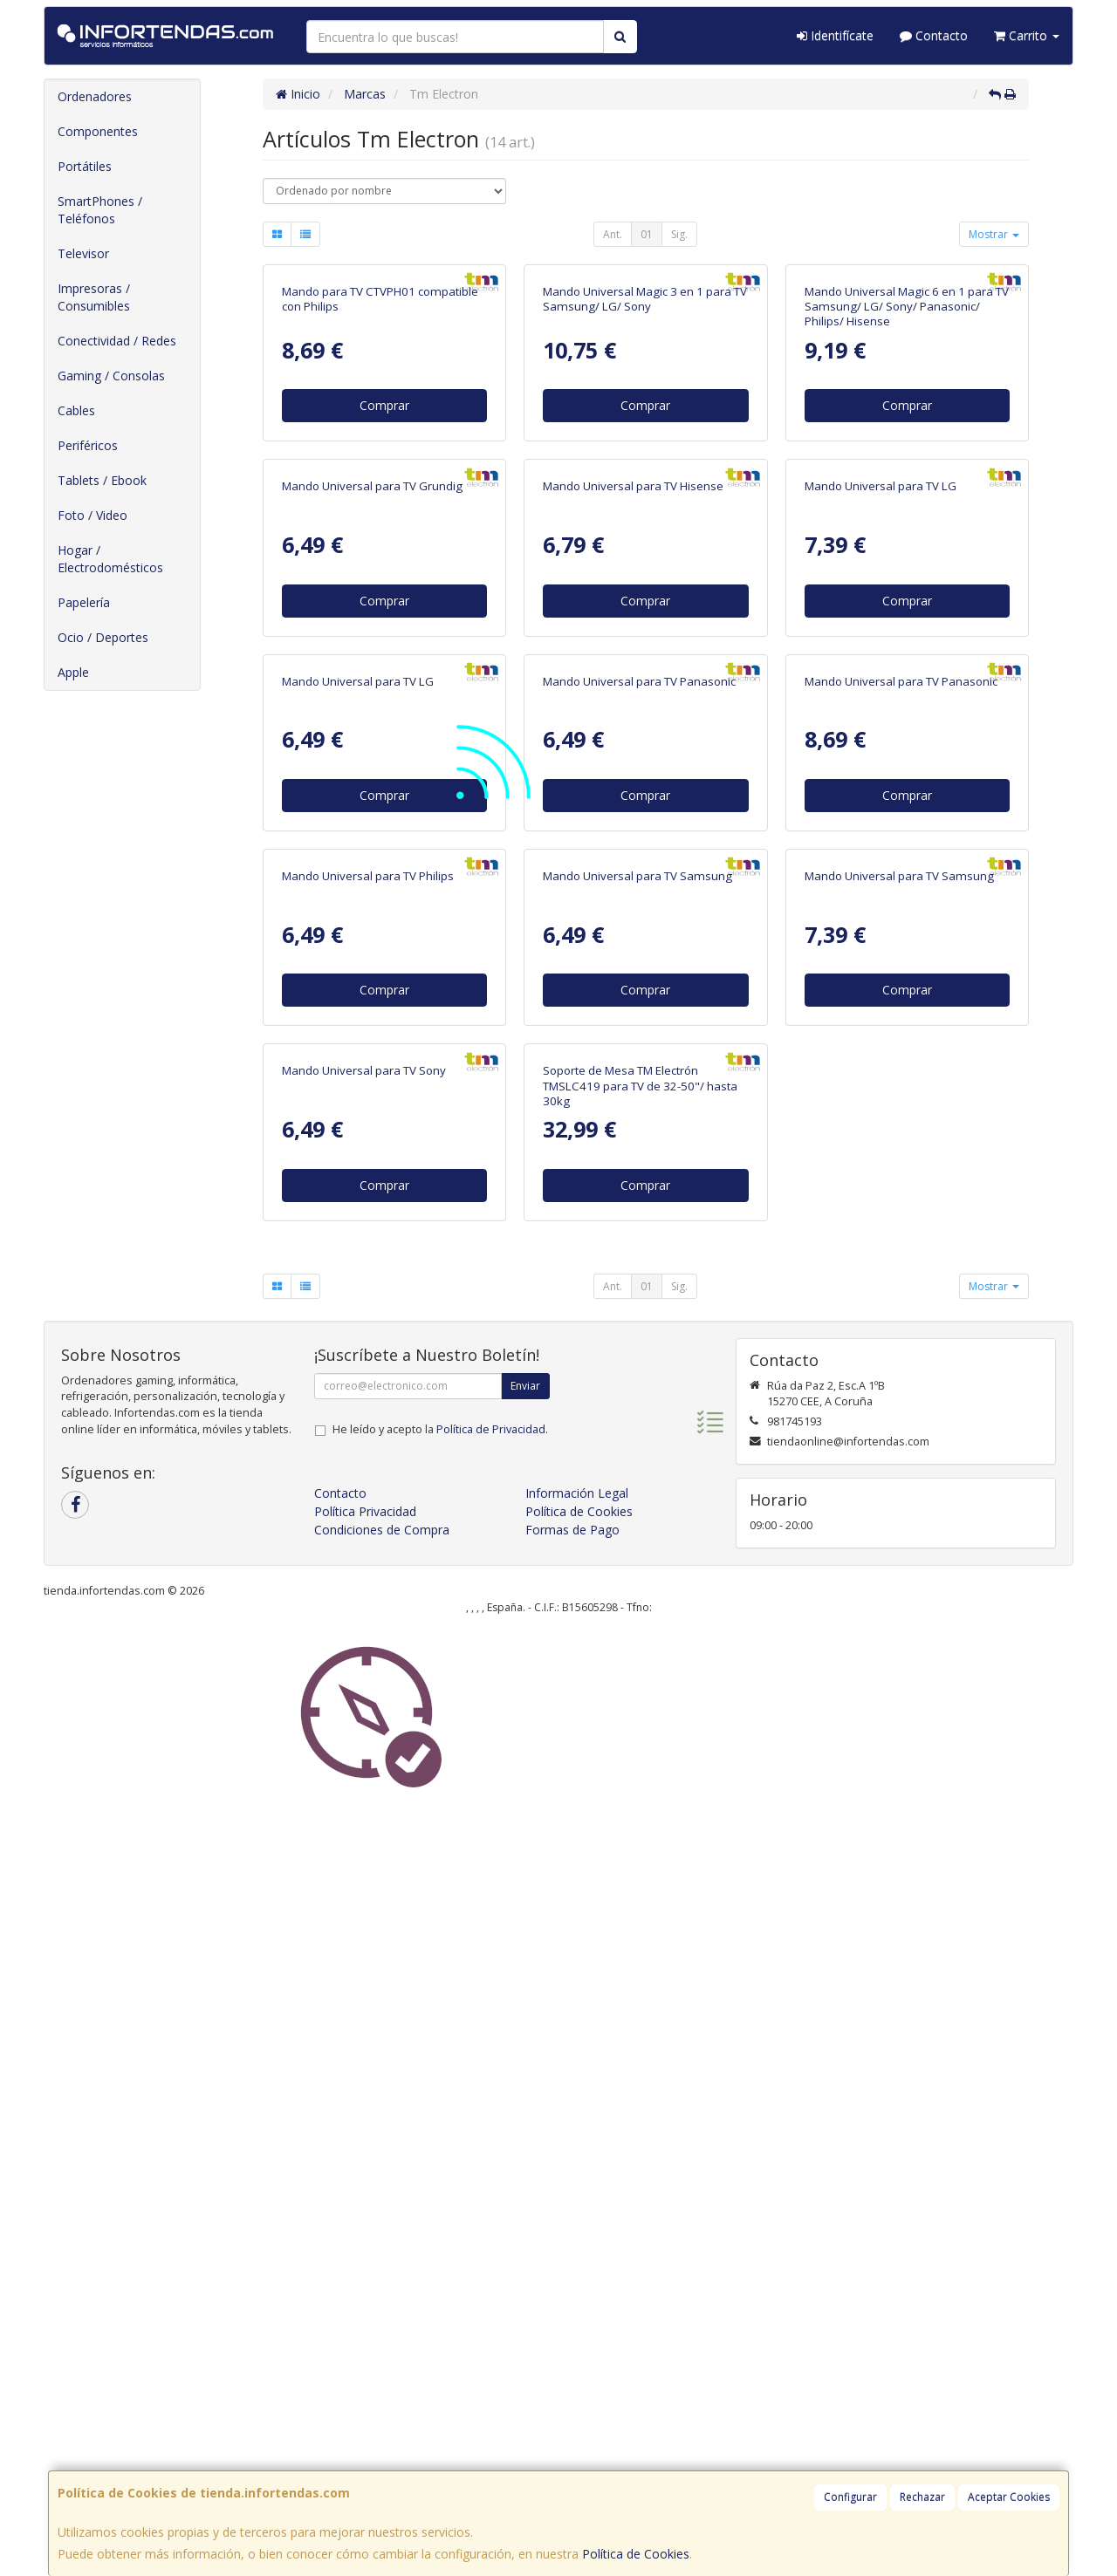 The image size is (1117, 2576). What do you see at coordinates (367, 1712) in the screenshot?
I see `active navigation or orientation mode` at bounding box center [367, 1712].